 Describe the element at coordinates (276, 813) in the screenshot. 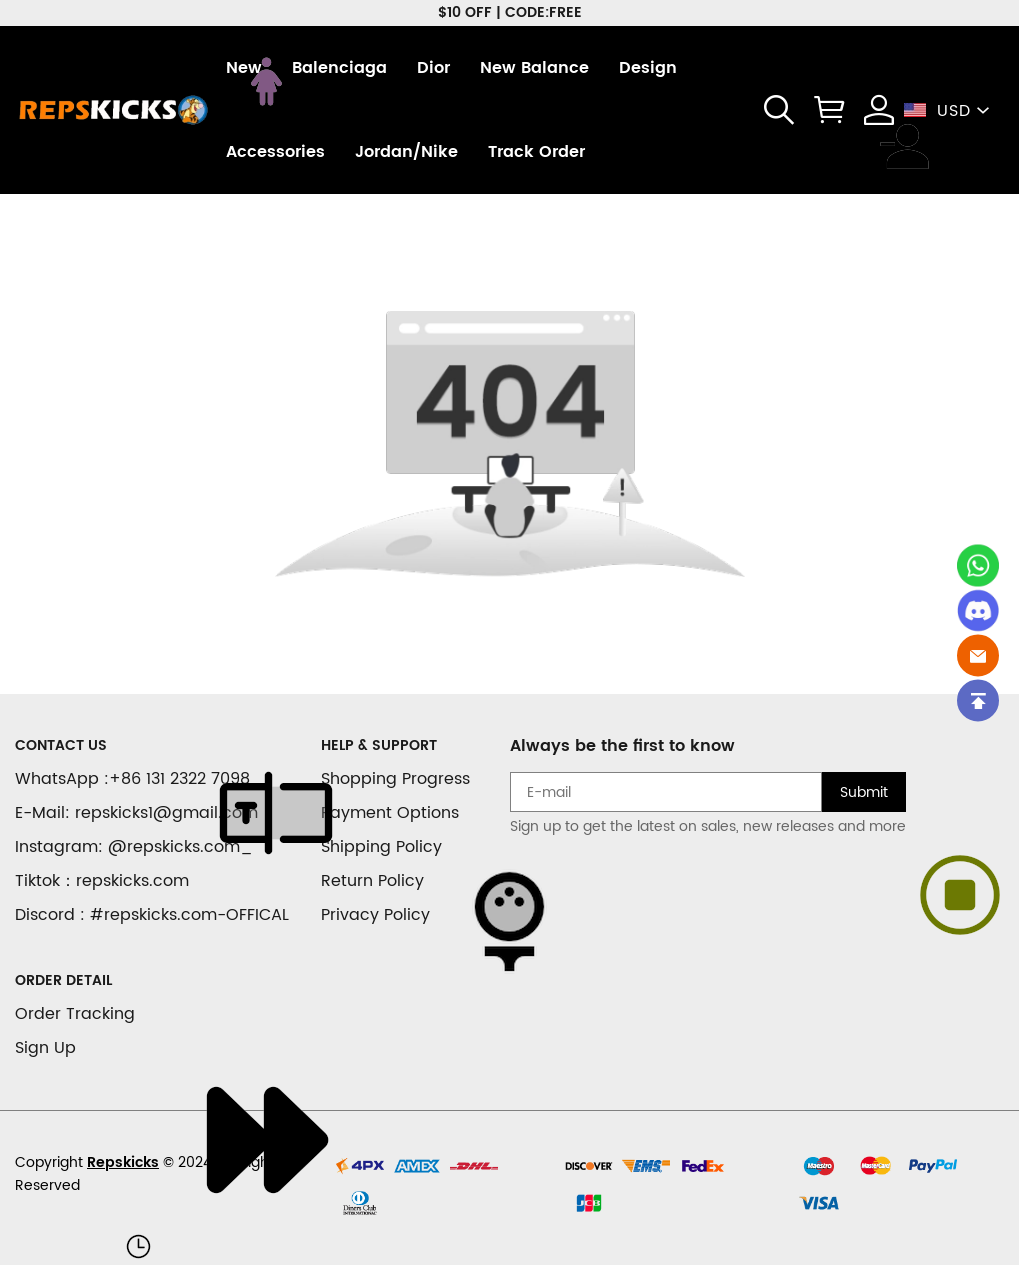

I see `insert a text input field` at that location.